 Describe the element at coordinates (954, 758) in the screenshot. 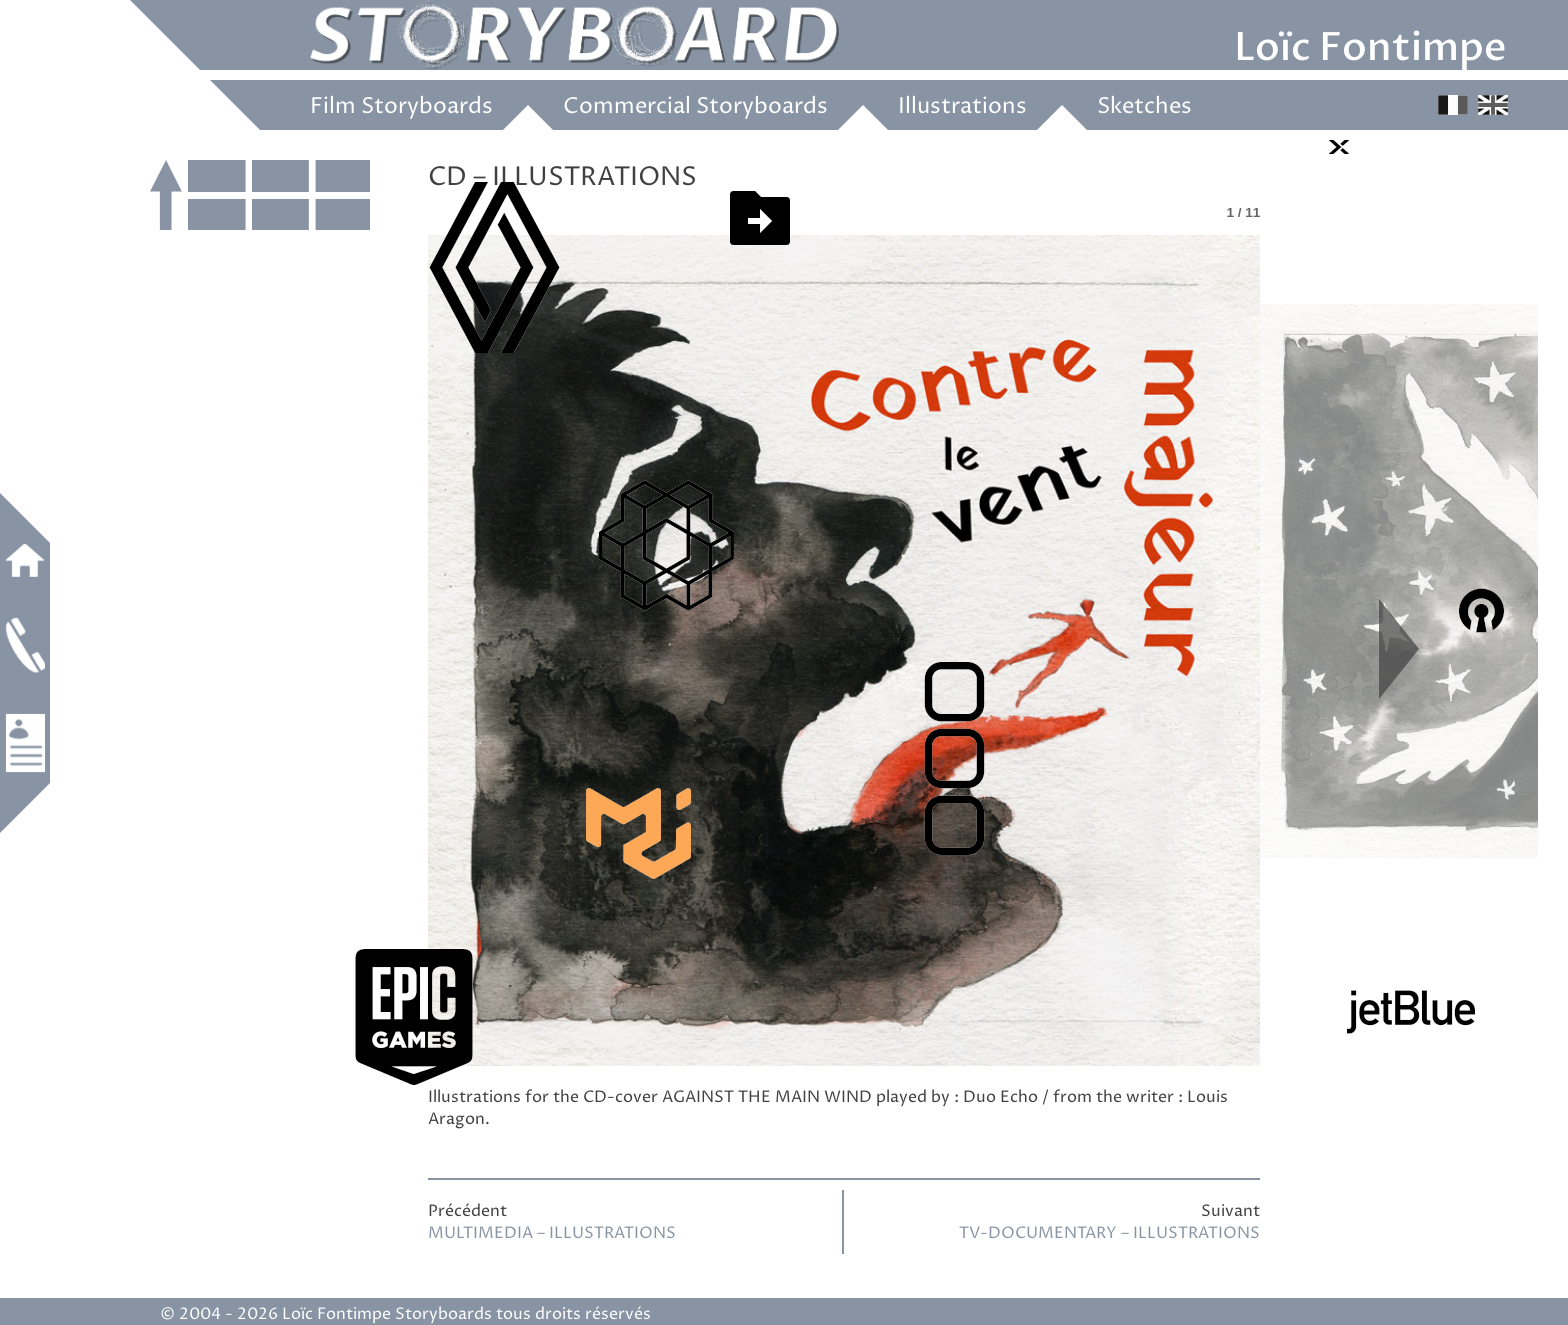

I see `blackmagic design company logo` at that location.